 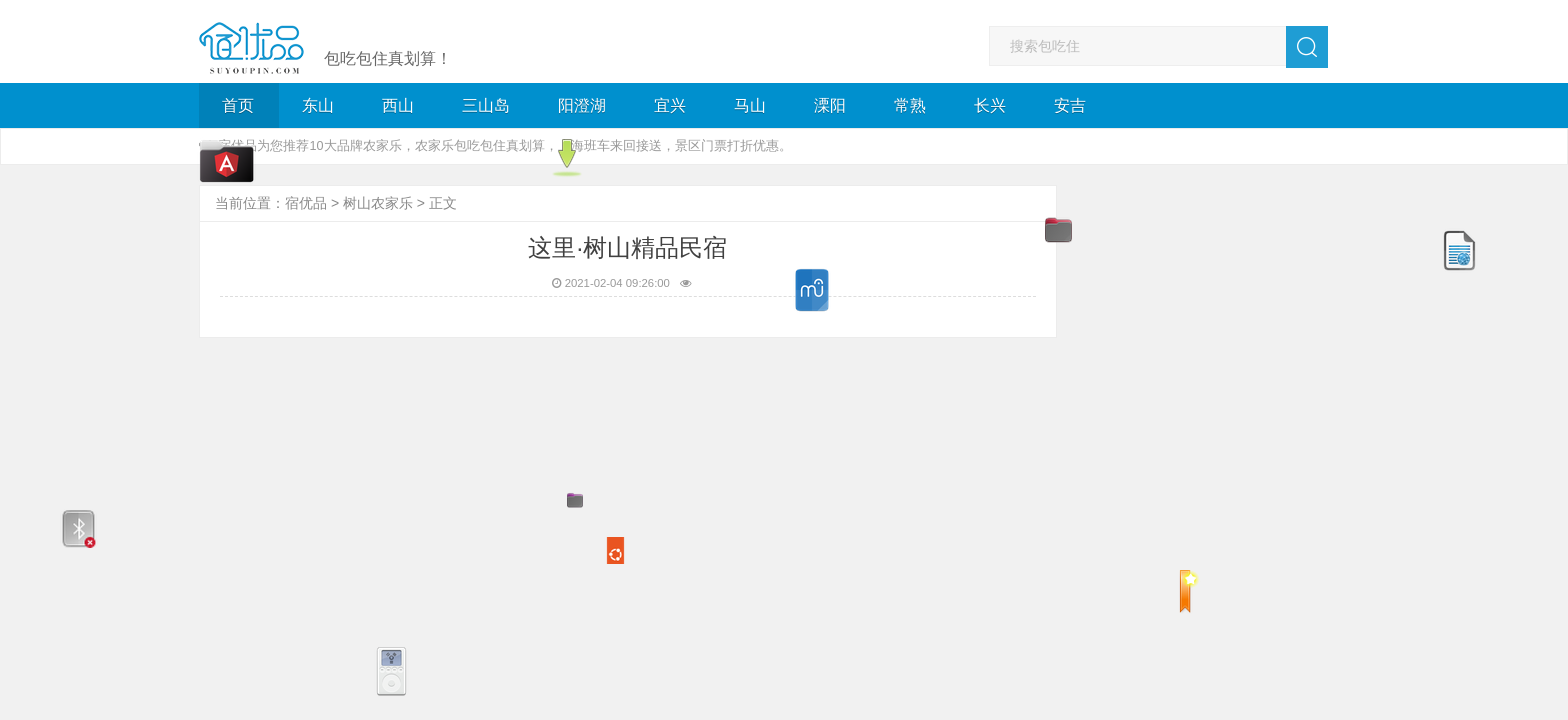 I want to click on bluetooth is currently disabled, so click(x=78, y=528).